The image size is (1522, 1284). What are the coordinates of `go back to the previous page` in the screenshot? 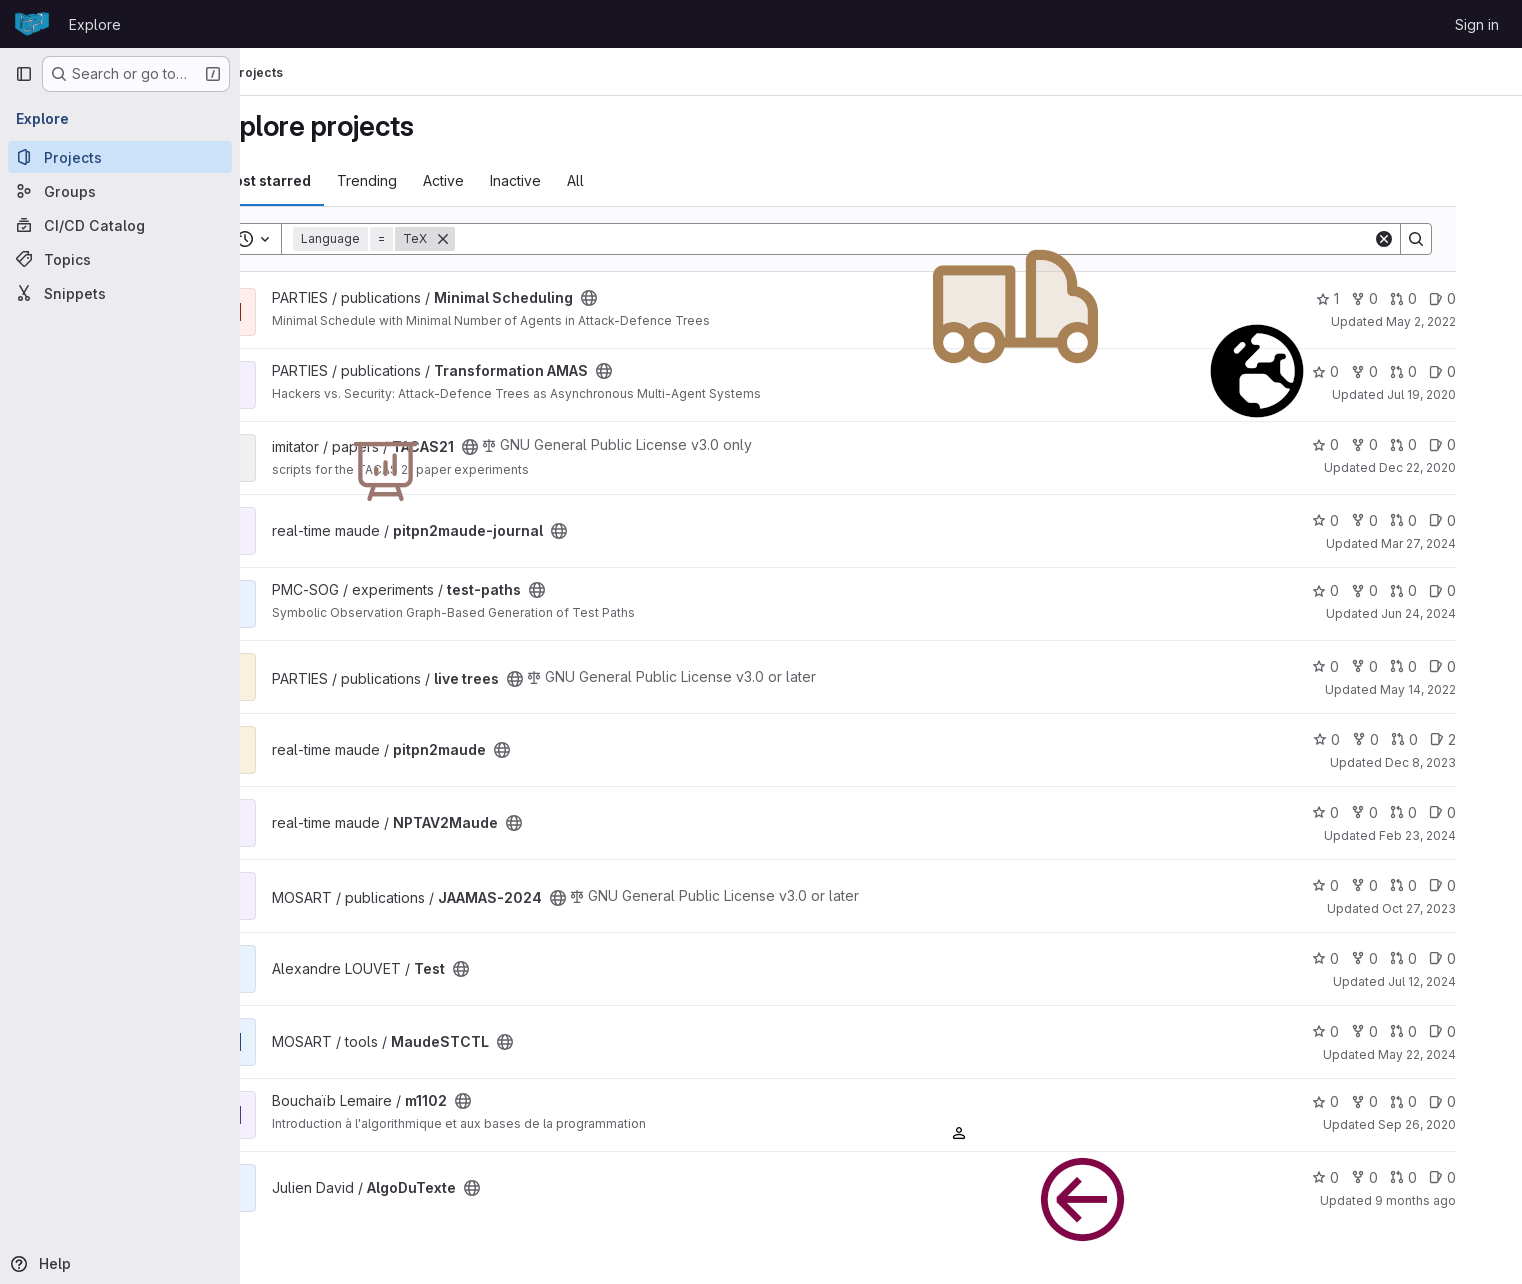 It's located at (1082, 1199).